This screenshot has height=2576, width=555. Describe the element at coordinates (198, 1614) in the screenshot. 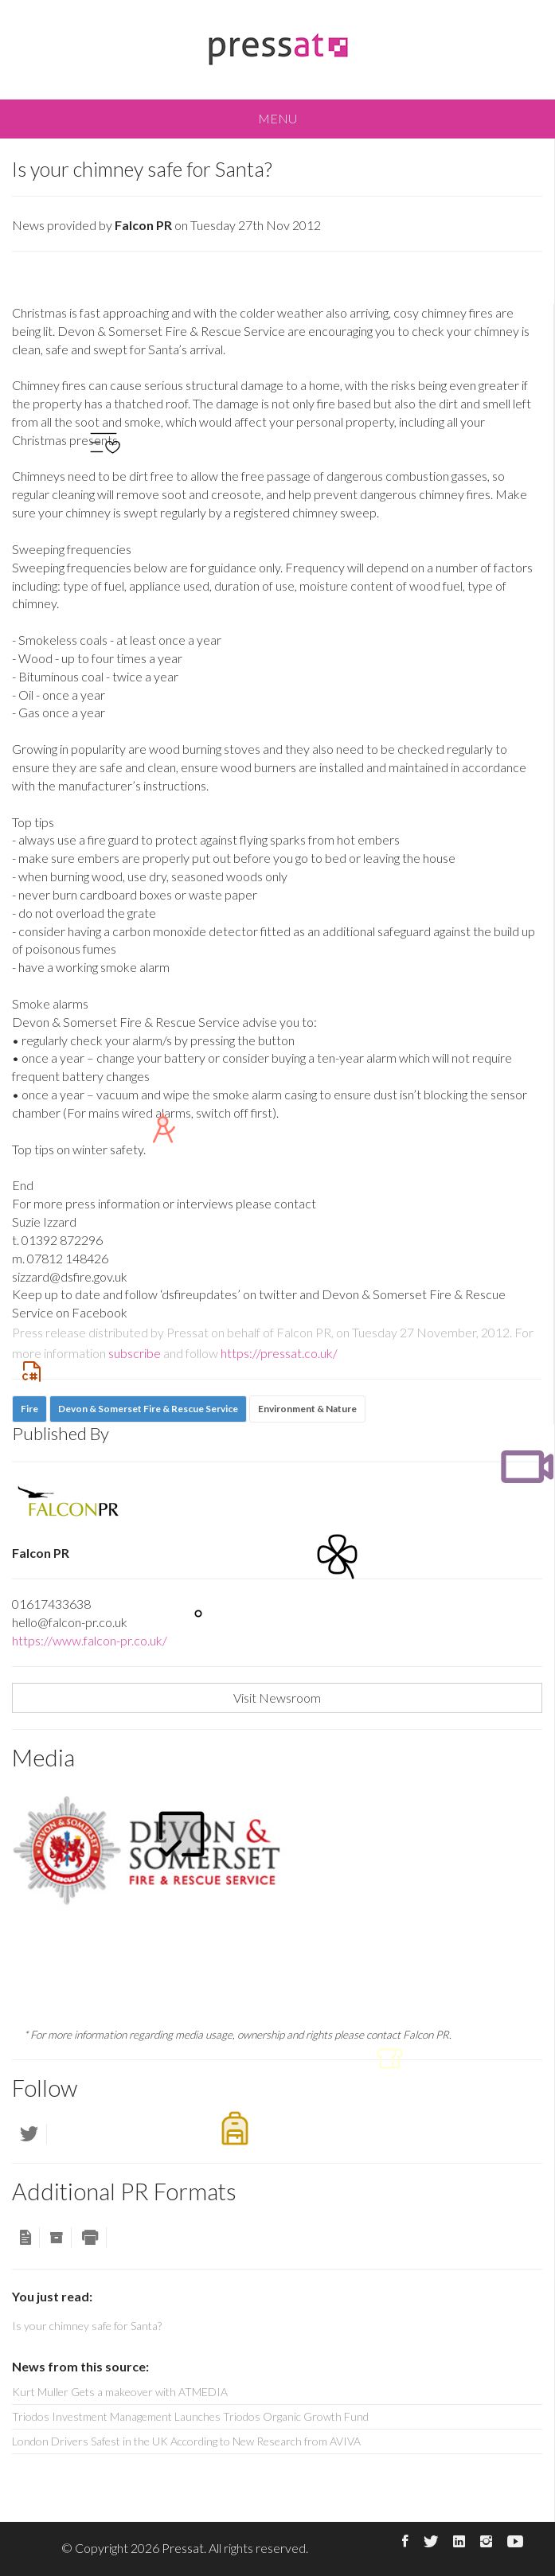

I see `indicates a data point or marker on a graph` at that location.